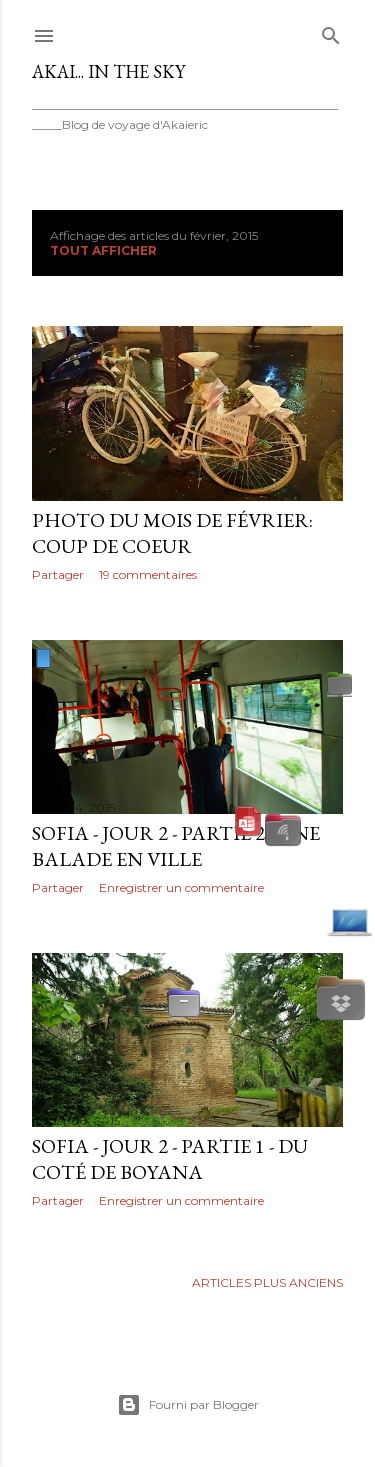  I want to click on open dropbox synced folder, so click(341, 998).